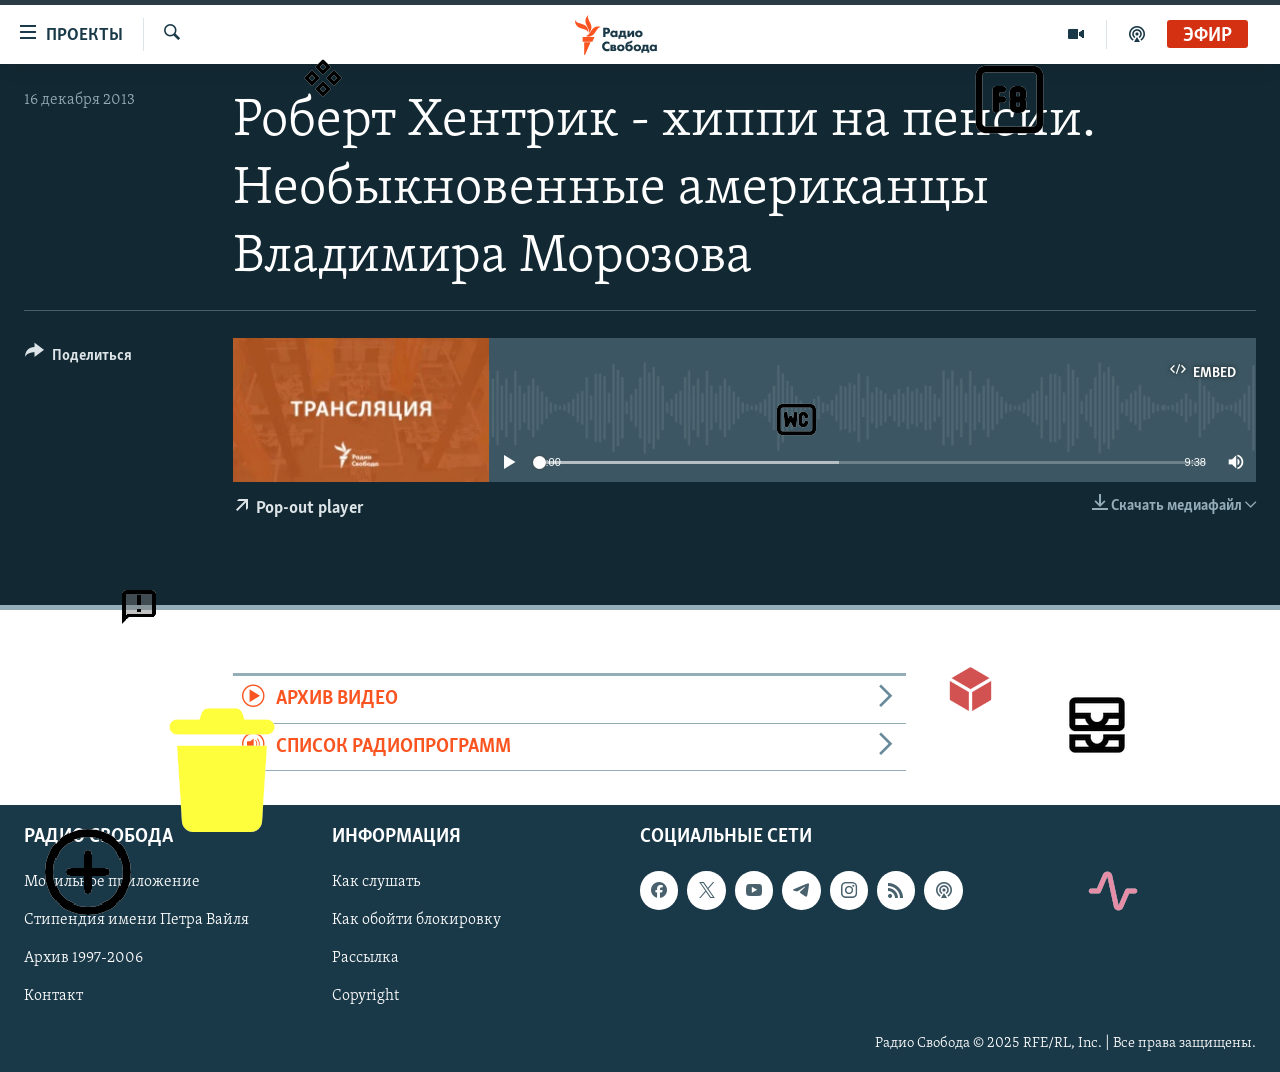 Image resolution: width=1280 pixels, height=1072 pixels. Describe the element at coordinates (88, 872) in the screenshot. I see `add a new item or entry` at that location.